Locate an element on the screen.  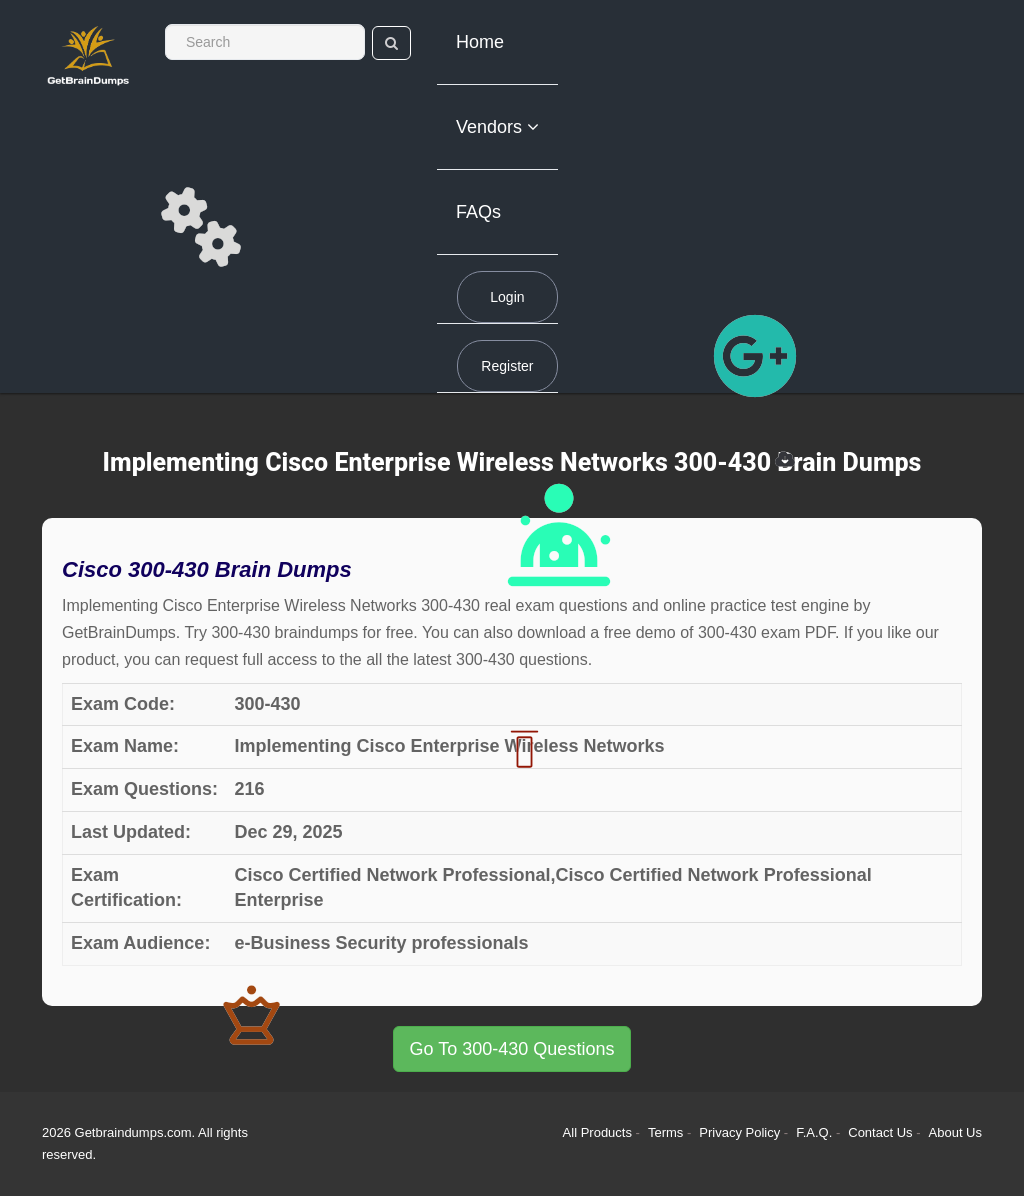
select queen piece in chess game is located at coordinates (251, 1015).